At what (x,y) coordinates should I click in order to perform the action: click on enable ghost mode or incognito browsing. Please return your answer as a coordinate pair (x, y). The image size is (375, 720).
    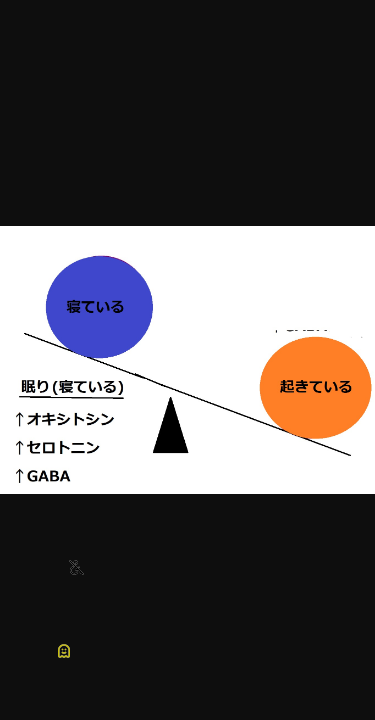
    Looking at the image, I should click on (64, 651).